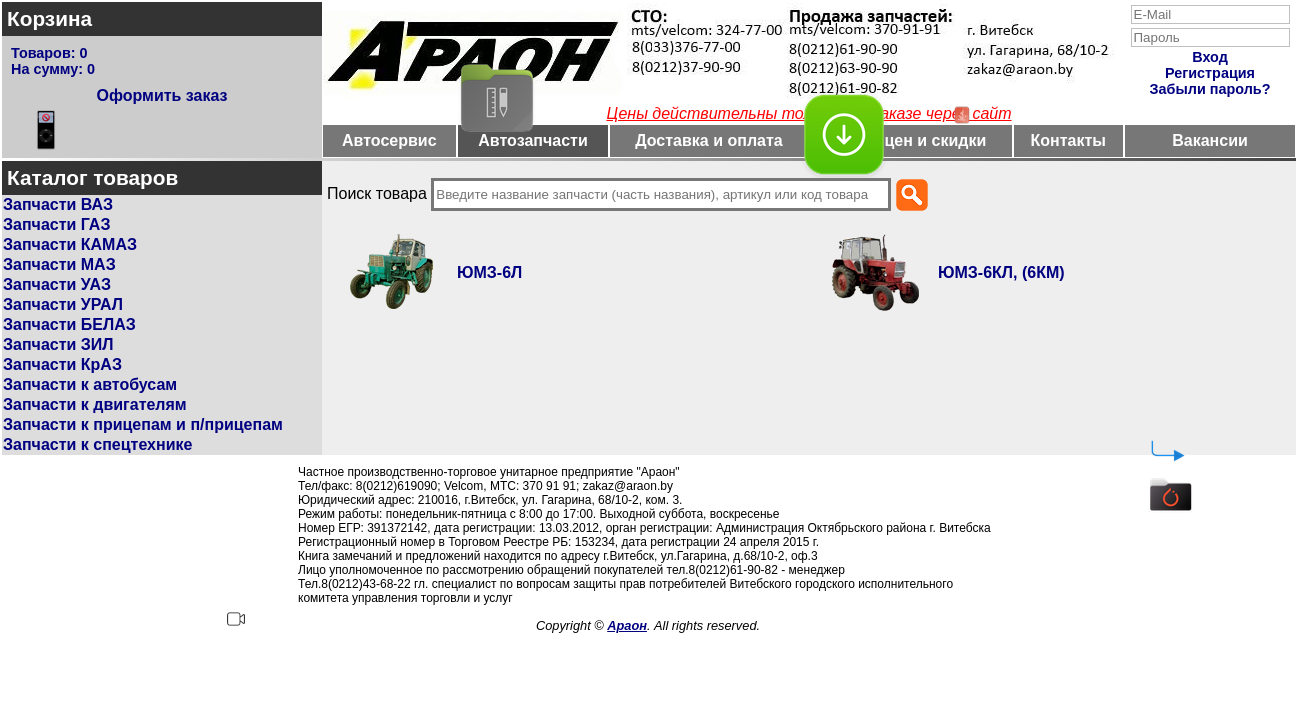 The width and height of the screenshot is (1296, 720). What do you see at coordinates (1168, 448) in the screenshot?
I see `forward this email to another recipient` at bounding box center [1168, 448].